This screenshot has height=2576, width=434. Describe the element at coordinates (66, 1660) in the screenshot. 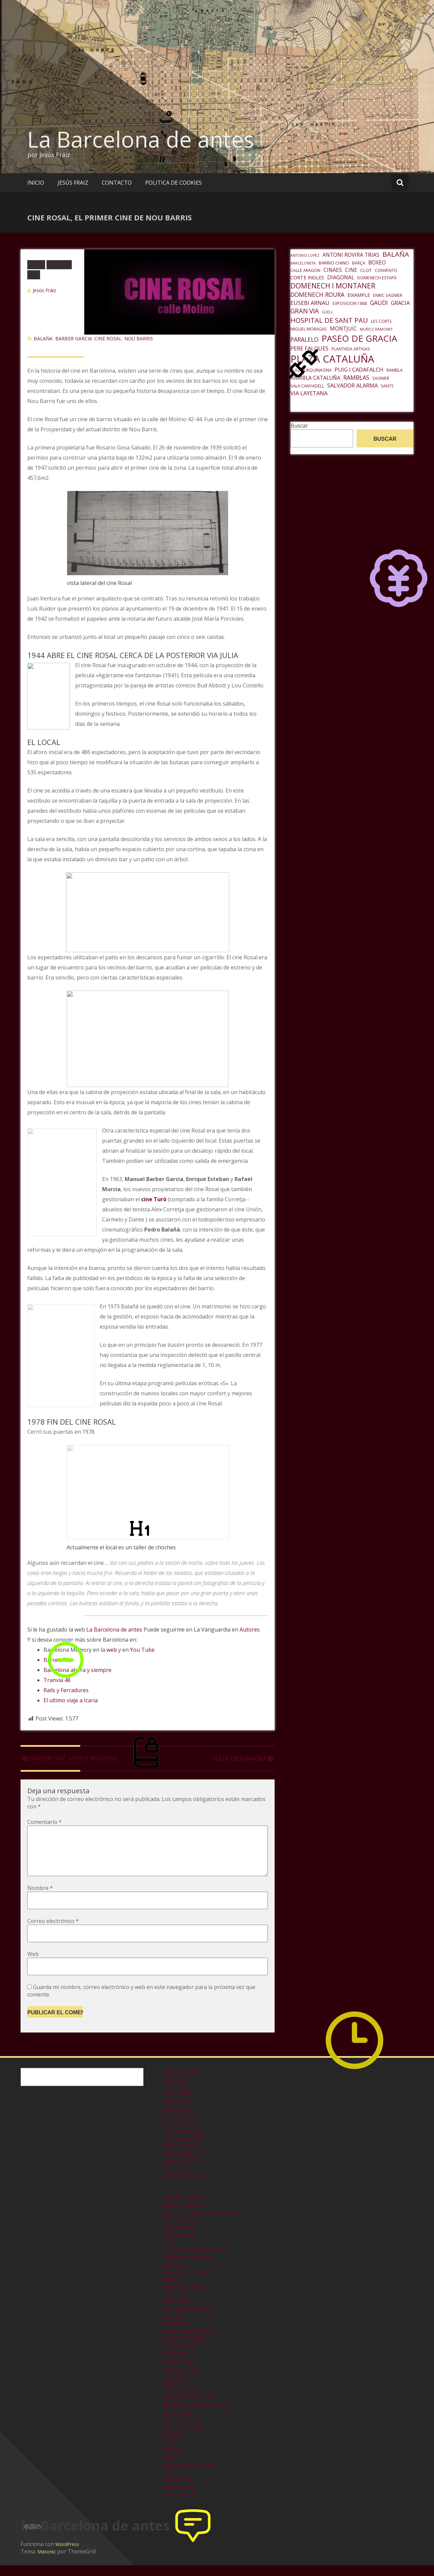

I see `remove an item from a list` at that location.